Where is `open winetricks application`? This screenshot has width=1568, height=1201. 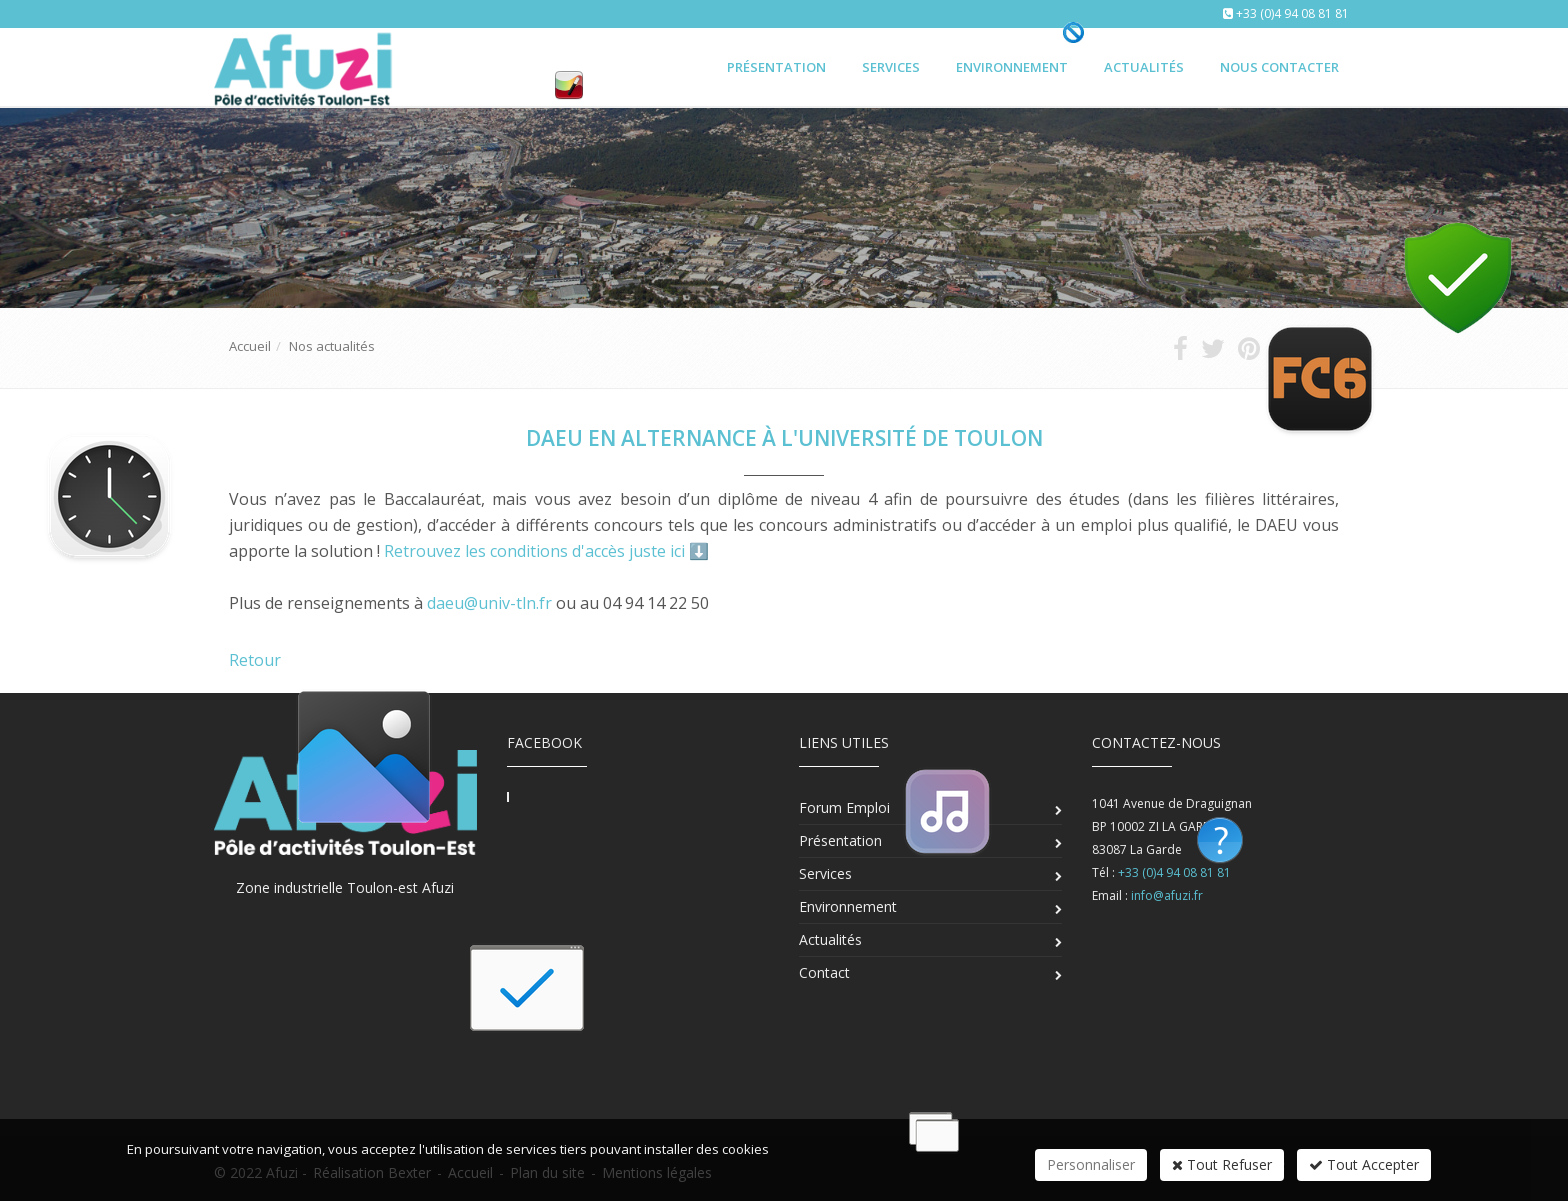 open winetricks application is located at coordinates (569, 85).